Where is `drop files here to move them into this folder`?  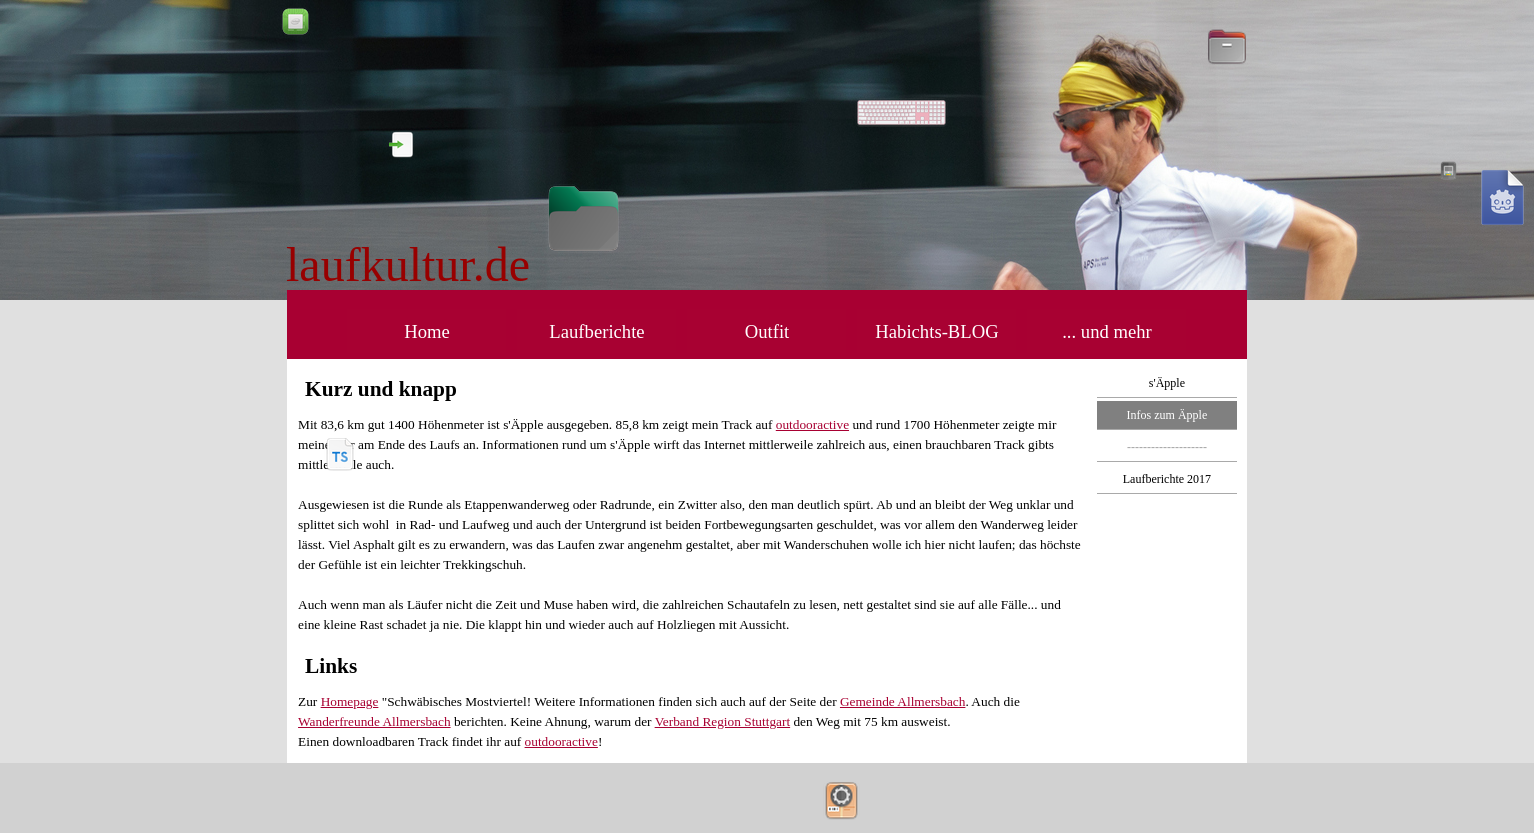 drop files here to move them into this folder is located at coordinates (583, 218).